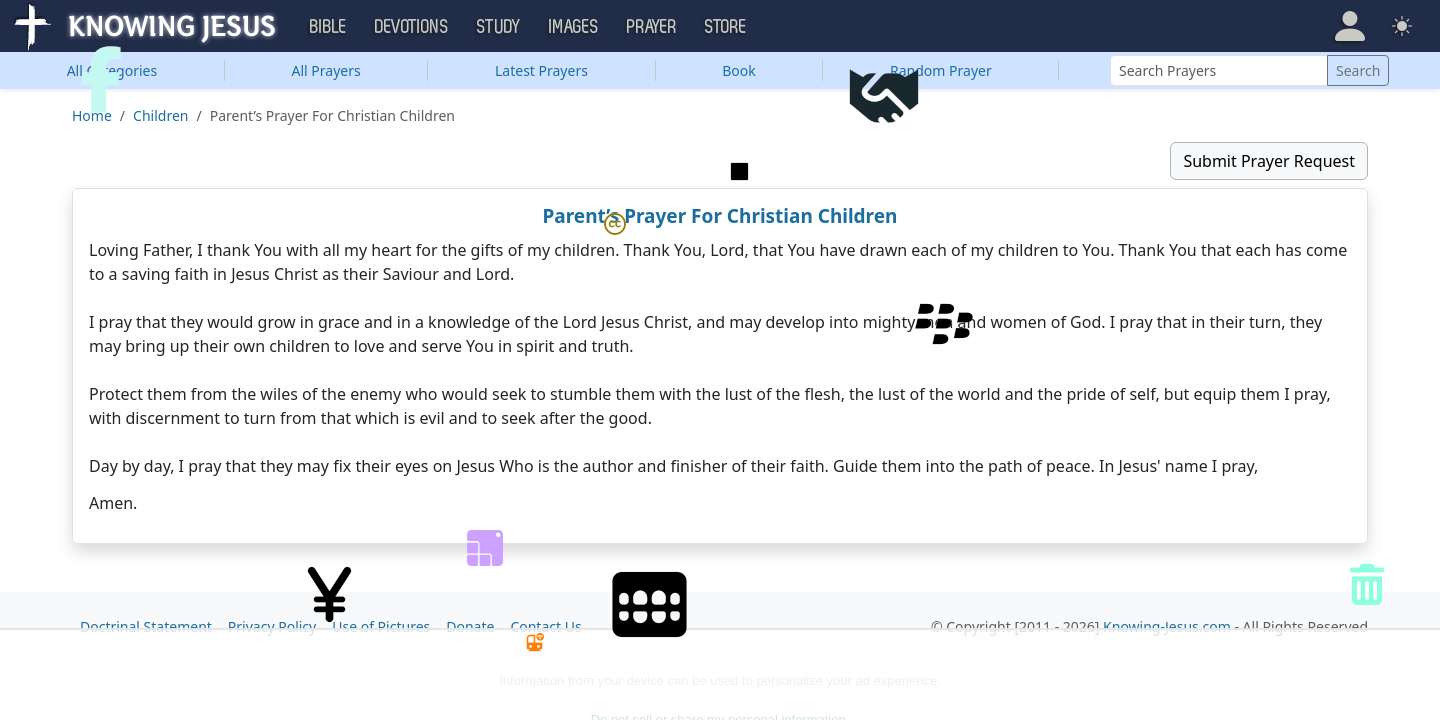 Image resolution: width=1440 pixels, height=720 pixels. I want to click on connect with facebook, so click(101, 79).